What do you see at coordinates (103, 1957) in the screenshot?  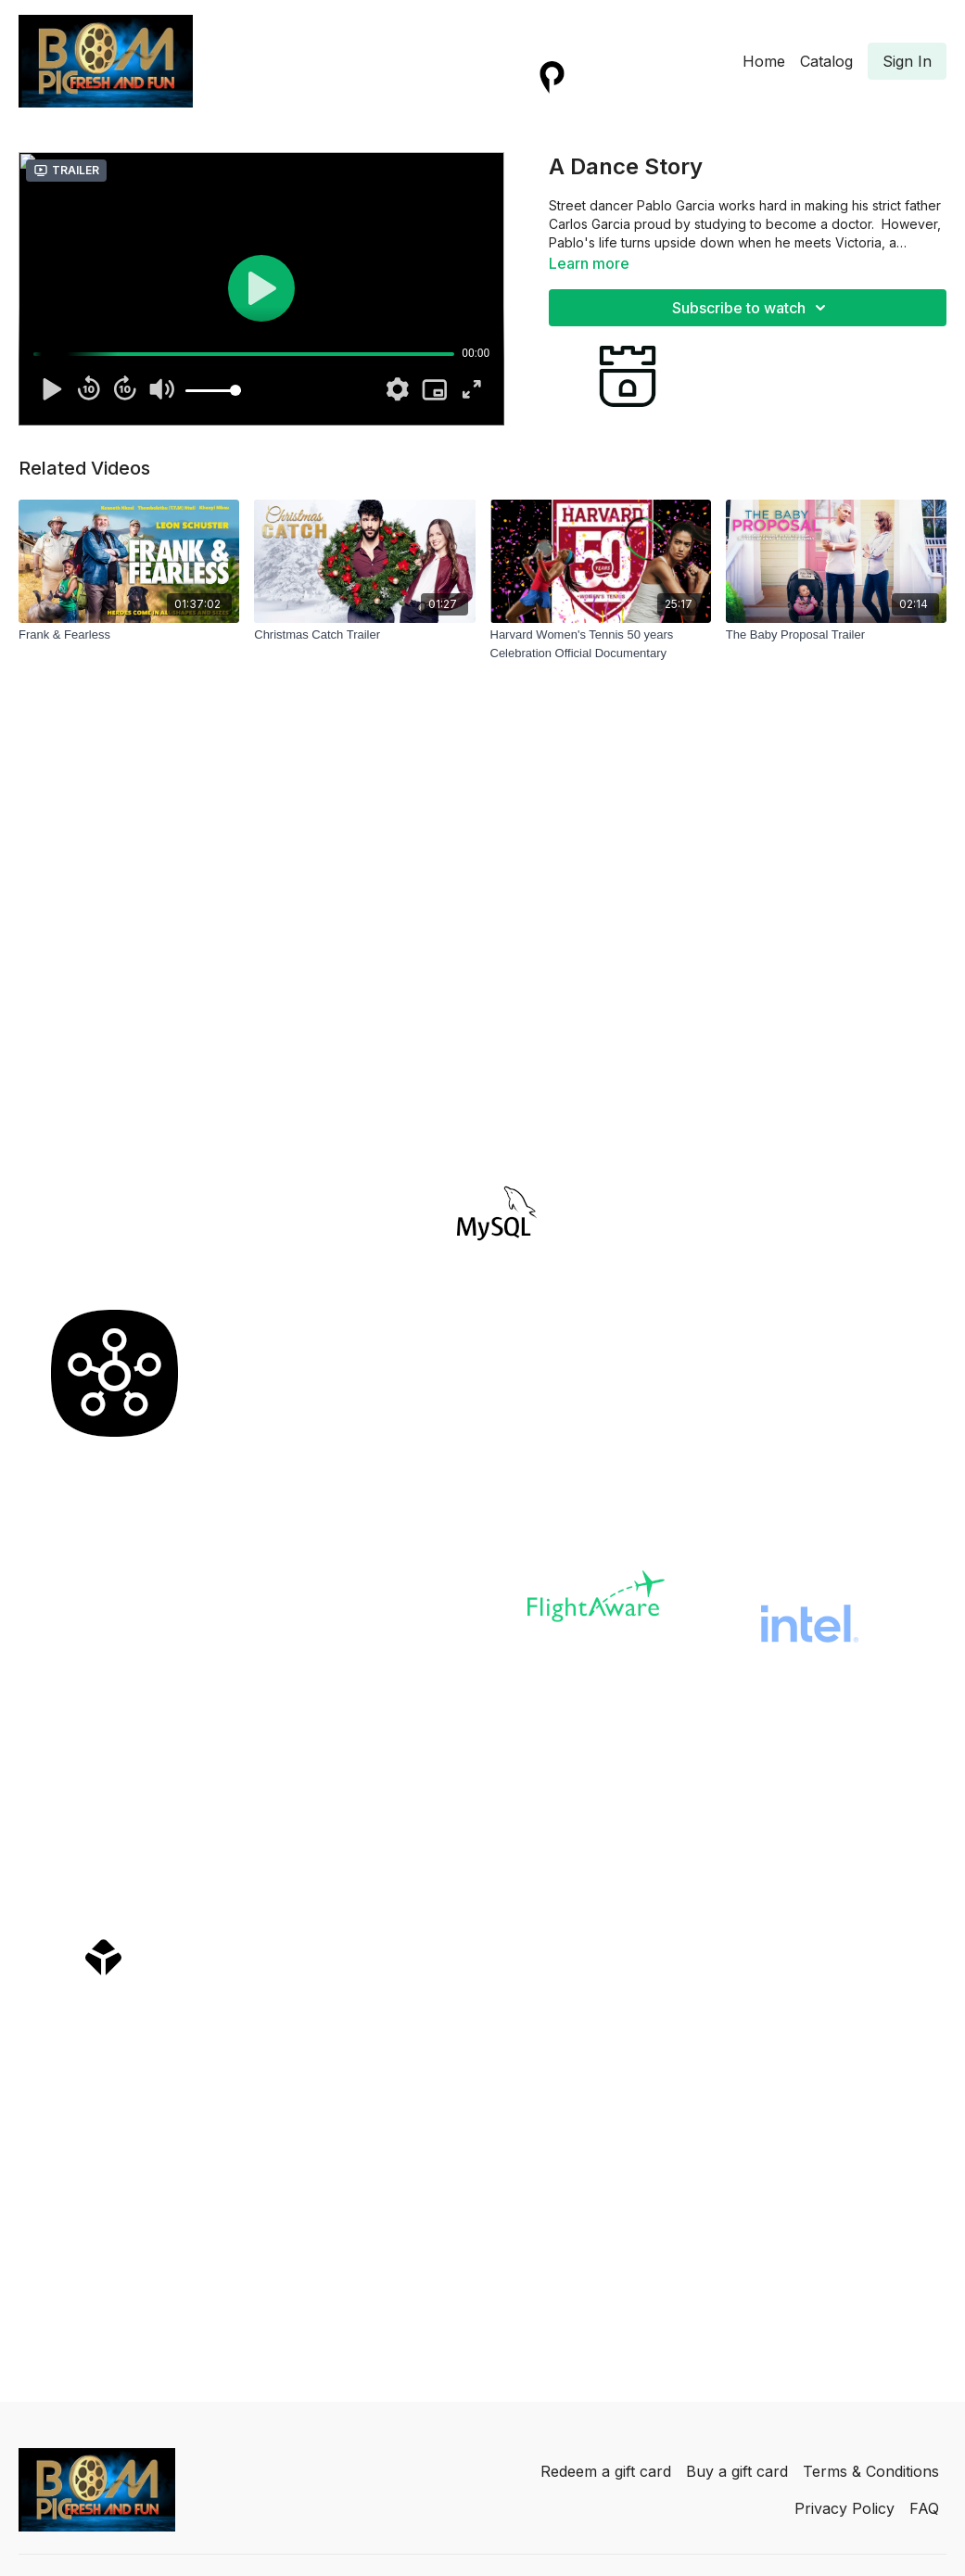 I see `blockchain.com logo` at bounding box center [103, 1957].